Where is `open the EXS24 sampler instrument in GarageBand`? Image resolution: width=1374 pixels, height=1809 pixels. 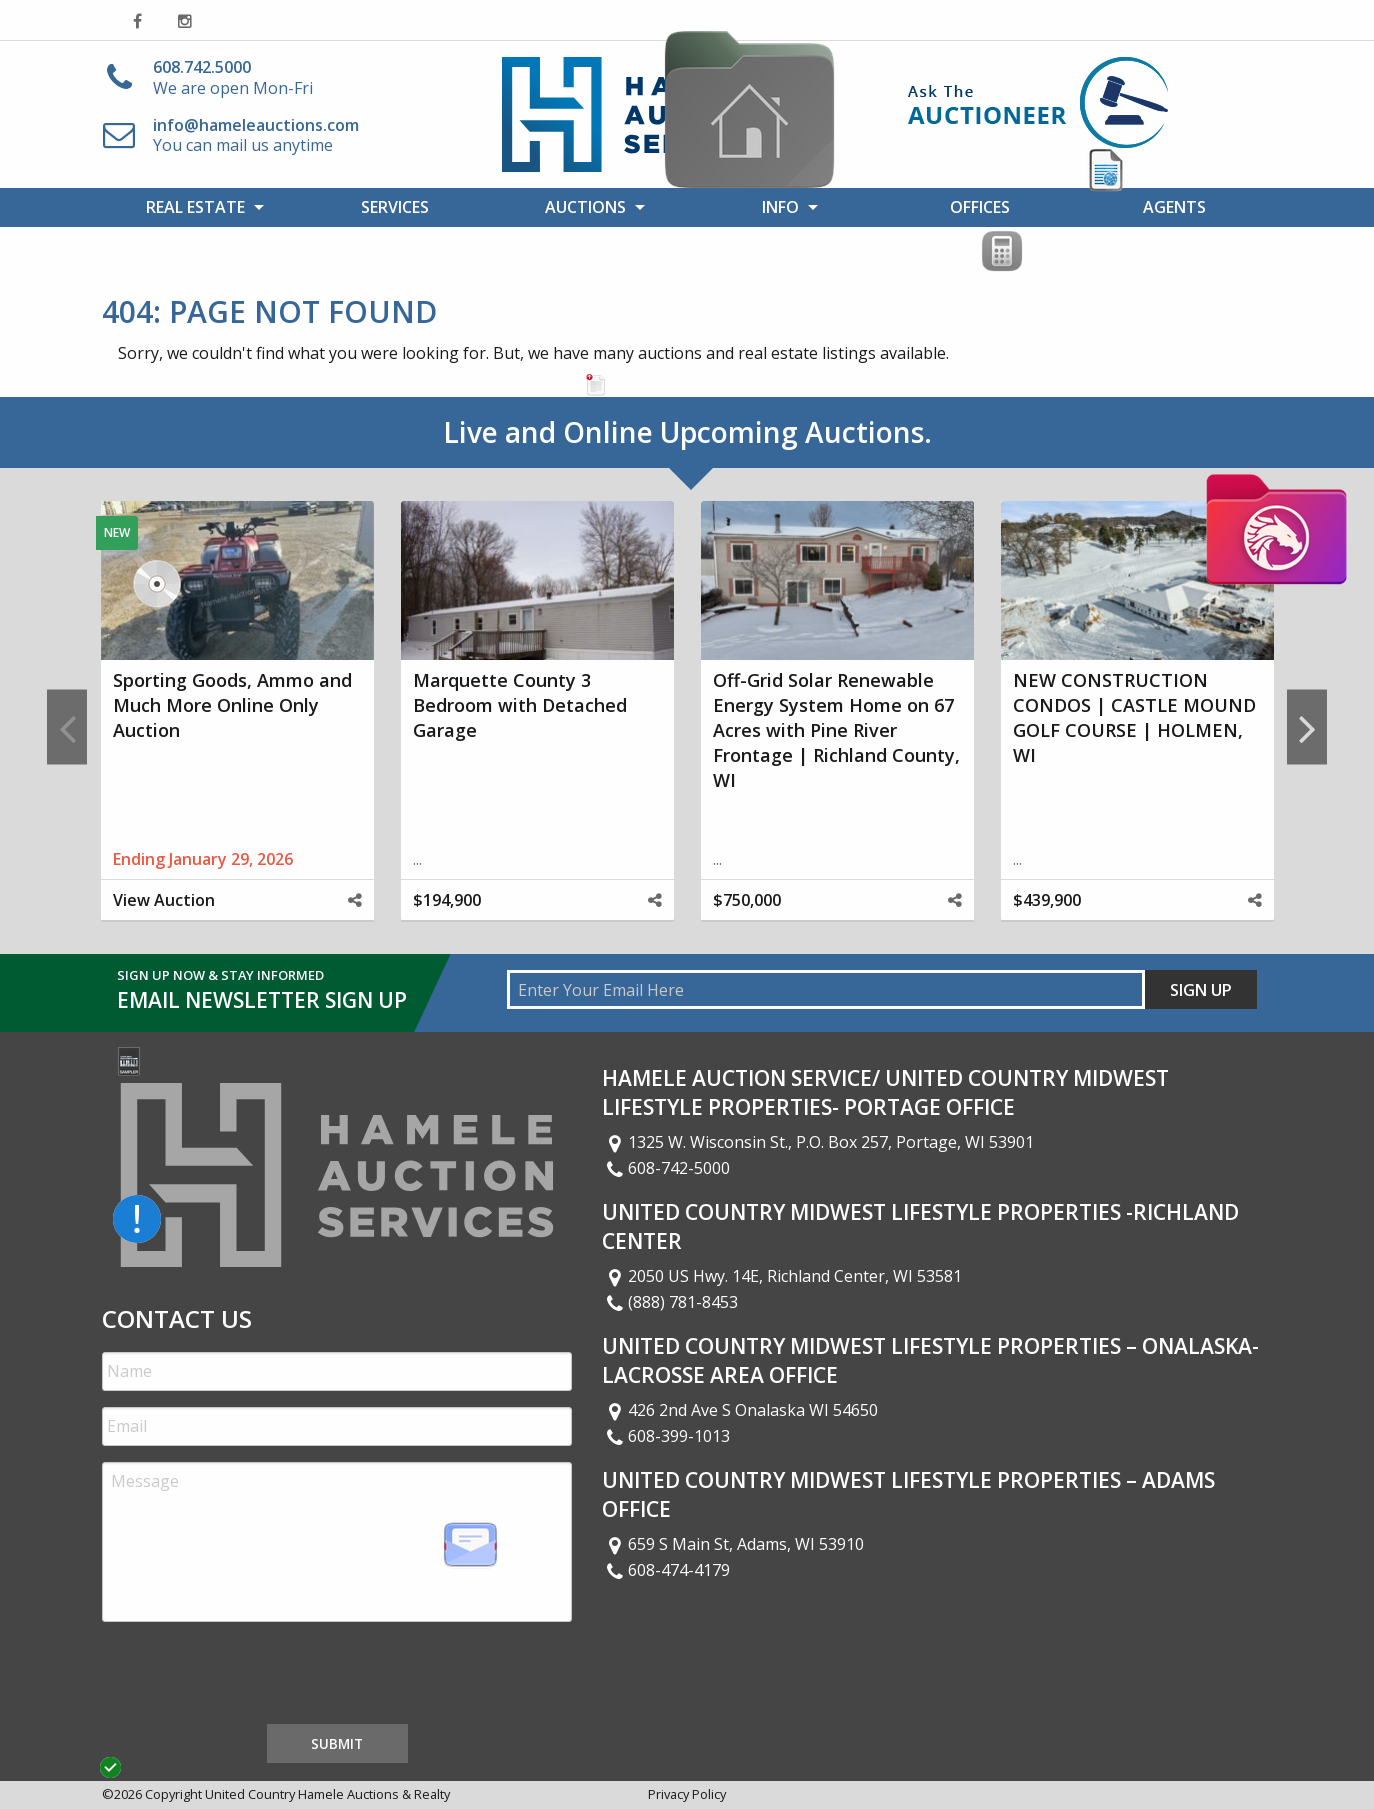
open the EXS24 sampler instrument in GarageBand is located at coordinates (129, 1062).